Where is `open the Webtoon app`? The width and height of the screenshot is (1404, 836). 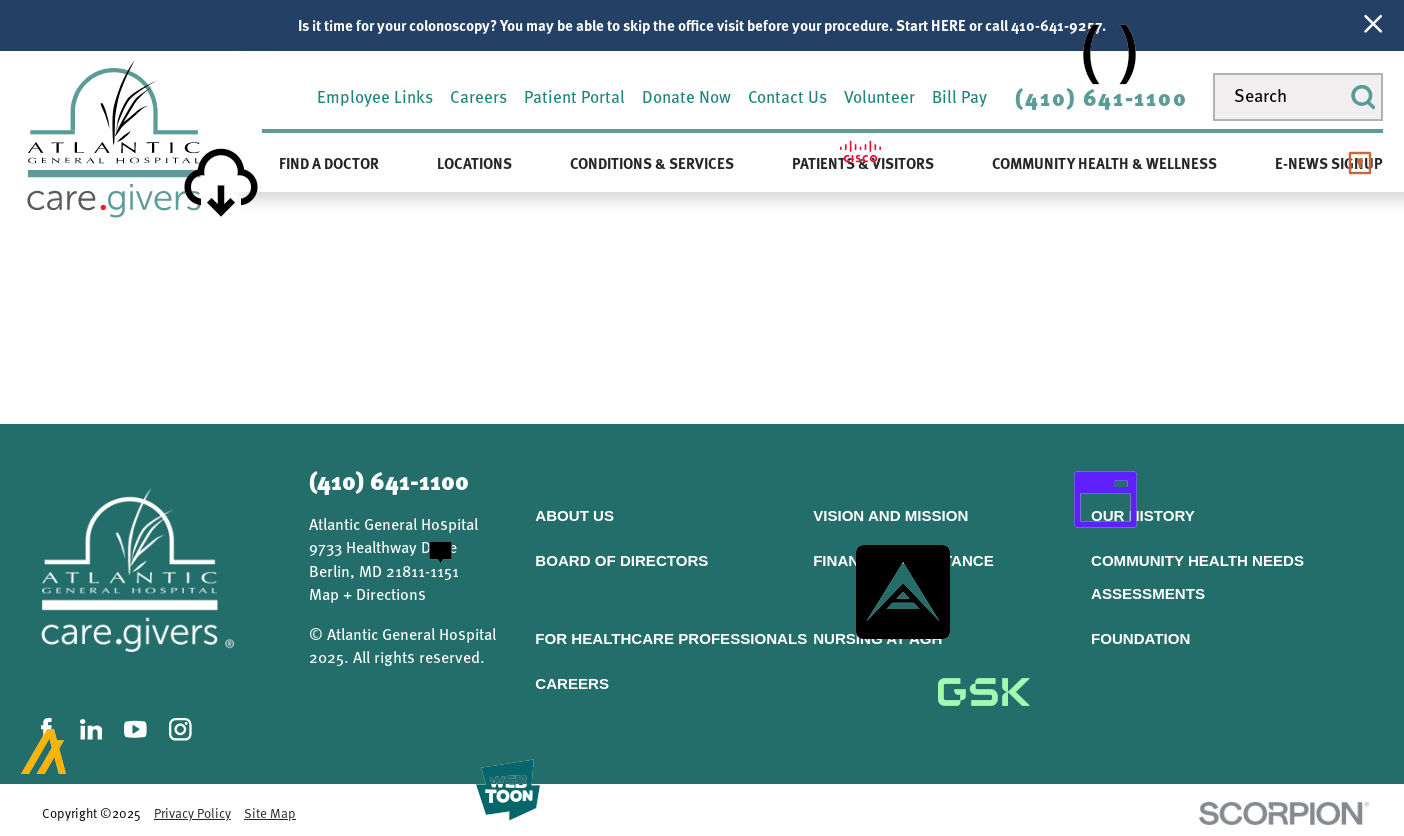
open the Webtoon app is located at coordinates (508, 790).